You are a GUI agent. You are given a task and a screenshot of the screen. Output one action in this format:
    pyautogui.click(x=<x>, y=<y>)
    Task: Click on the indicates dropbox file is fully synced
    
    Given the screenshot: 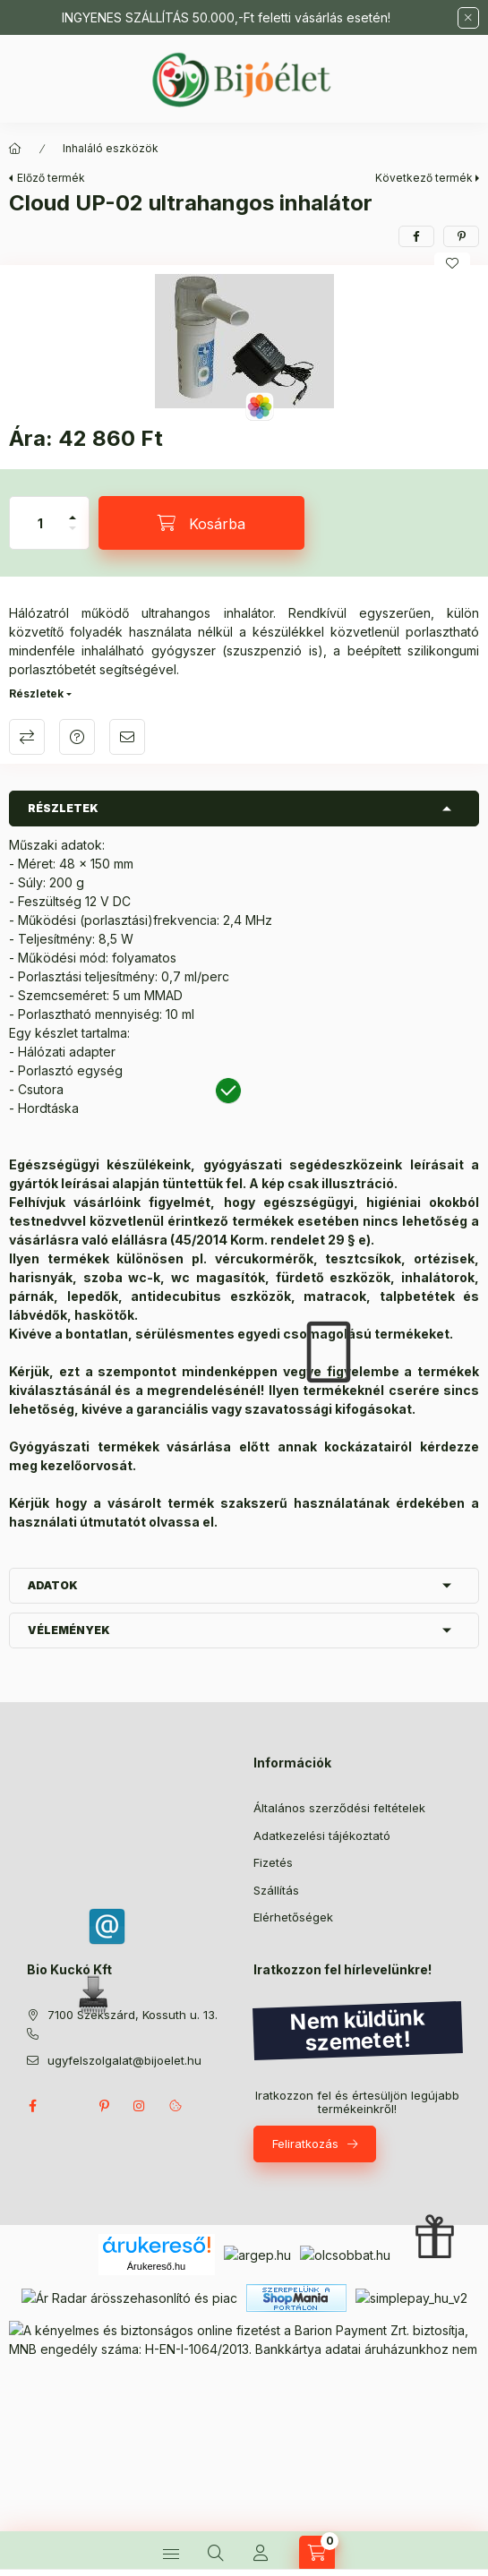 What is the action you would take?
    pyautogui.click(x=228, y=1091)
    